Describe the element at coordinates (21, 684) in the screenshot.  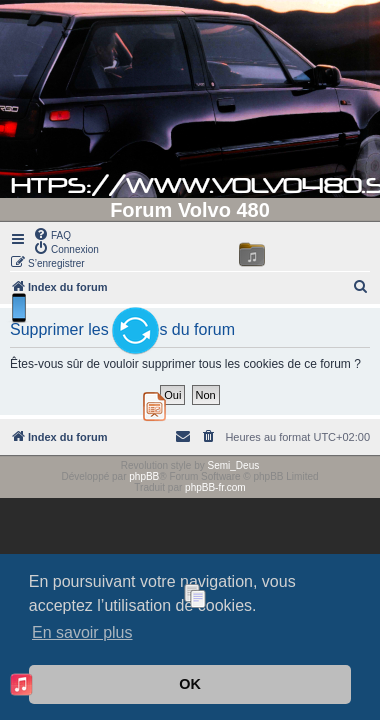
I see `open the music player app` at that location.